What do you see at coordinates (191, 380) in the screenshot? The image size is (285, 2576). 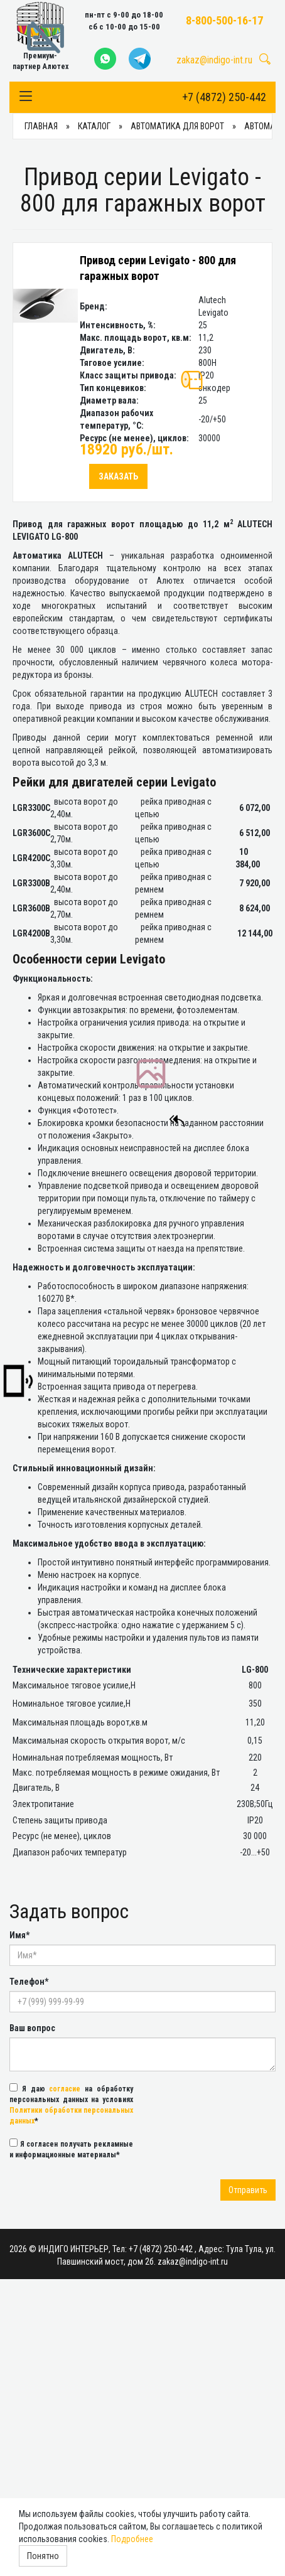 I see `bathroom or restroom location indicator` at bounding box center [191, 380].